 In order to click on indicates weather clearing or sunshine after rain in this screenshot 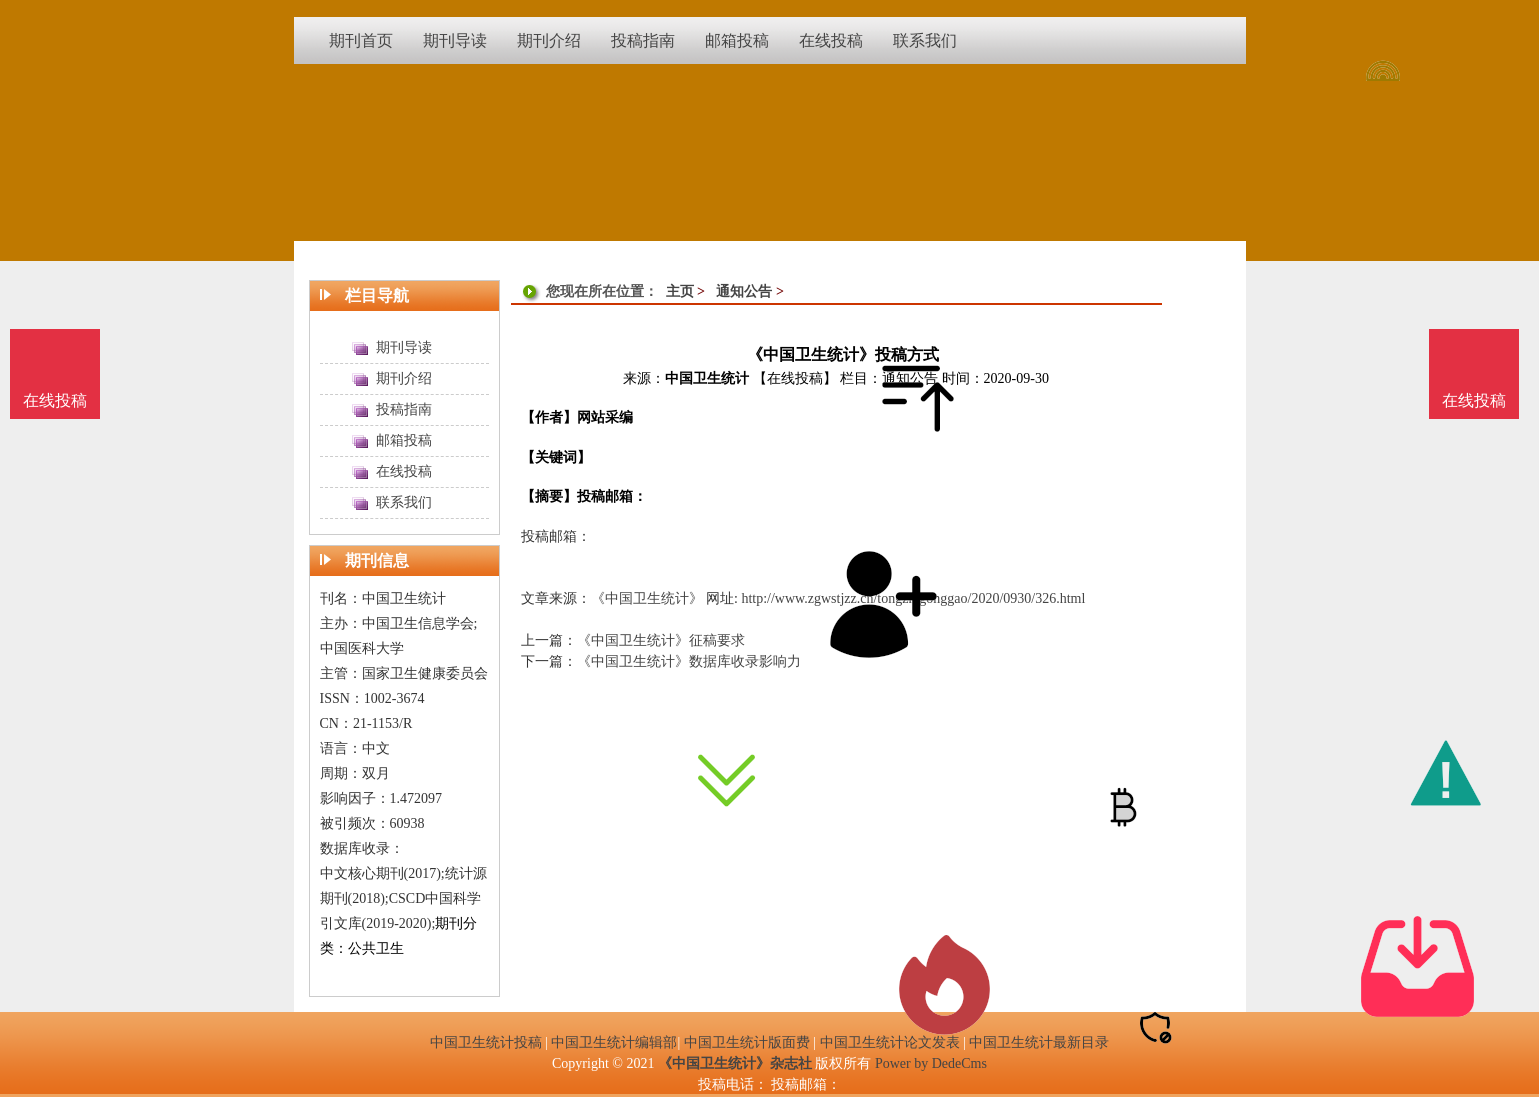, I will do `click(1383, 72)`.